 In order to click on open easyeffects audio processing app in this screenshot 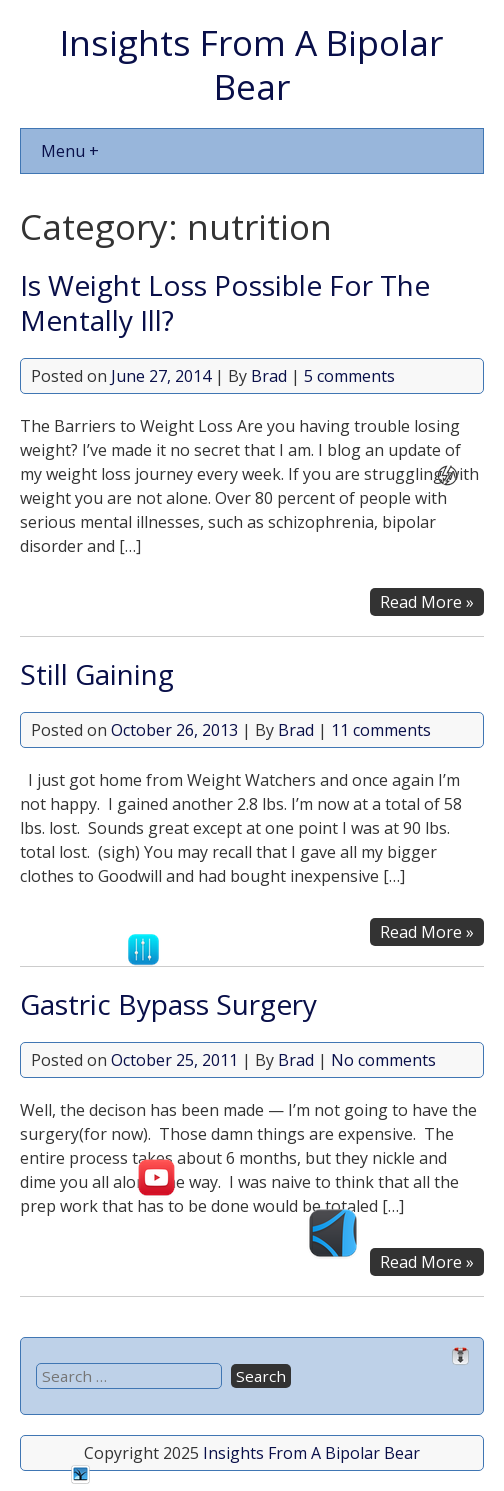, I will do `click(143, 949)`.